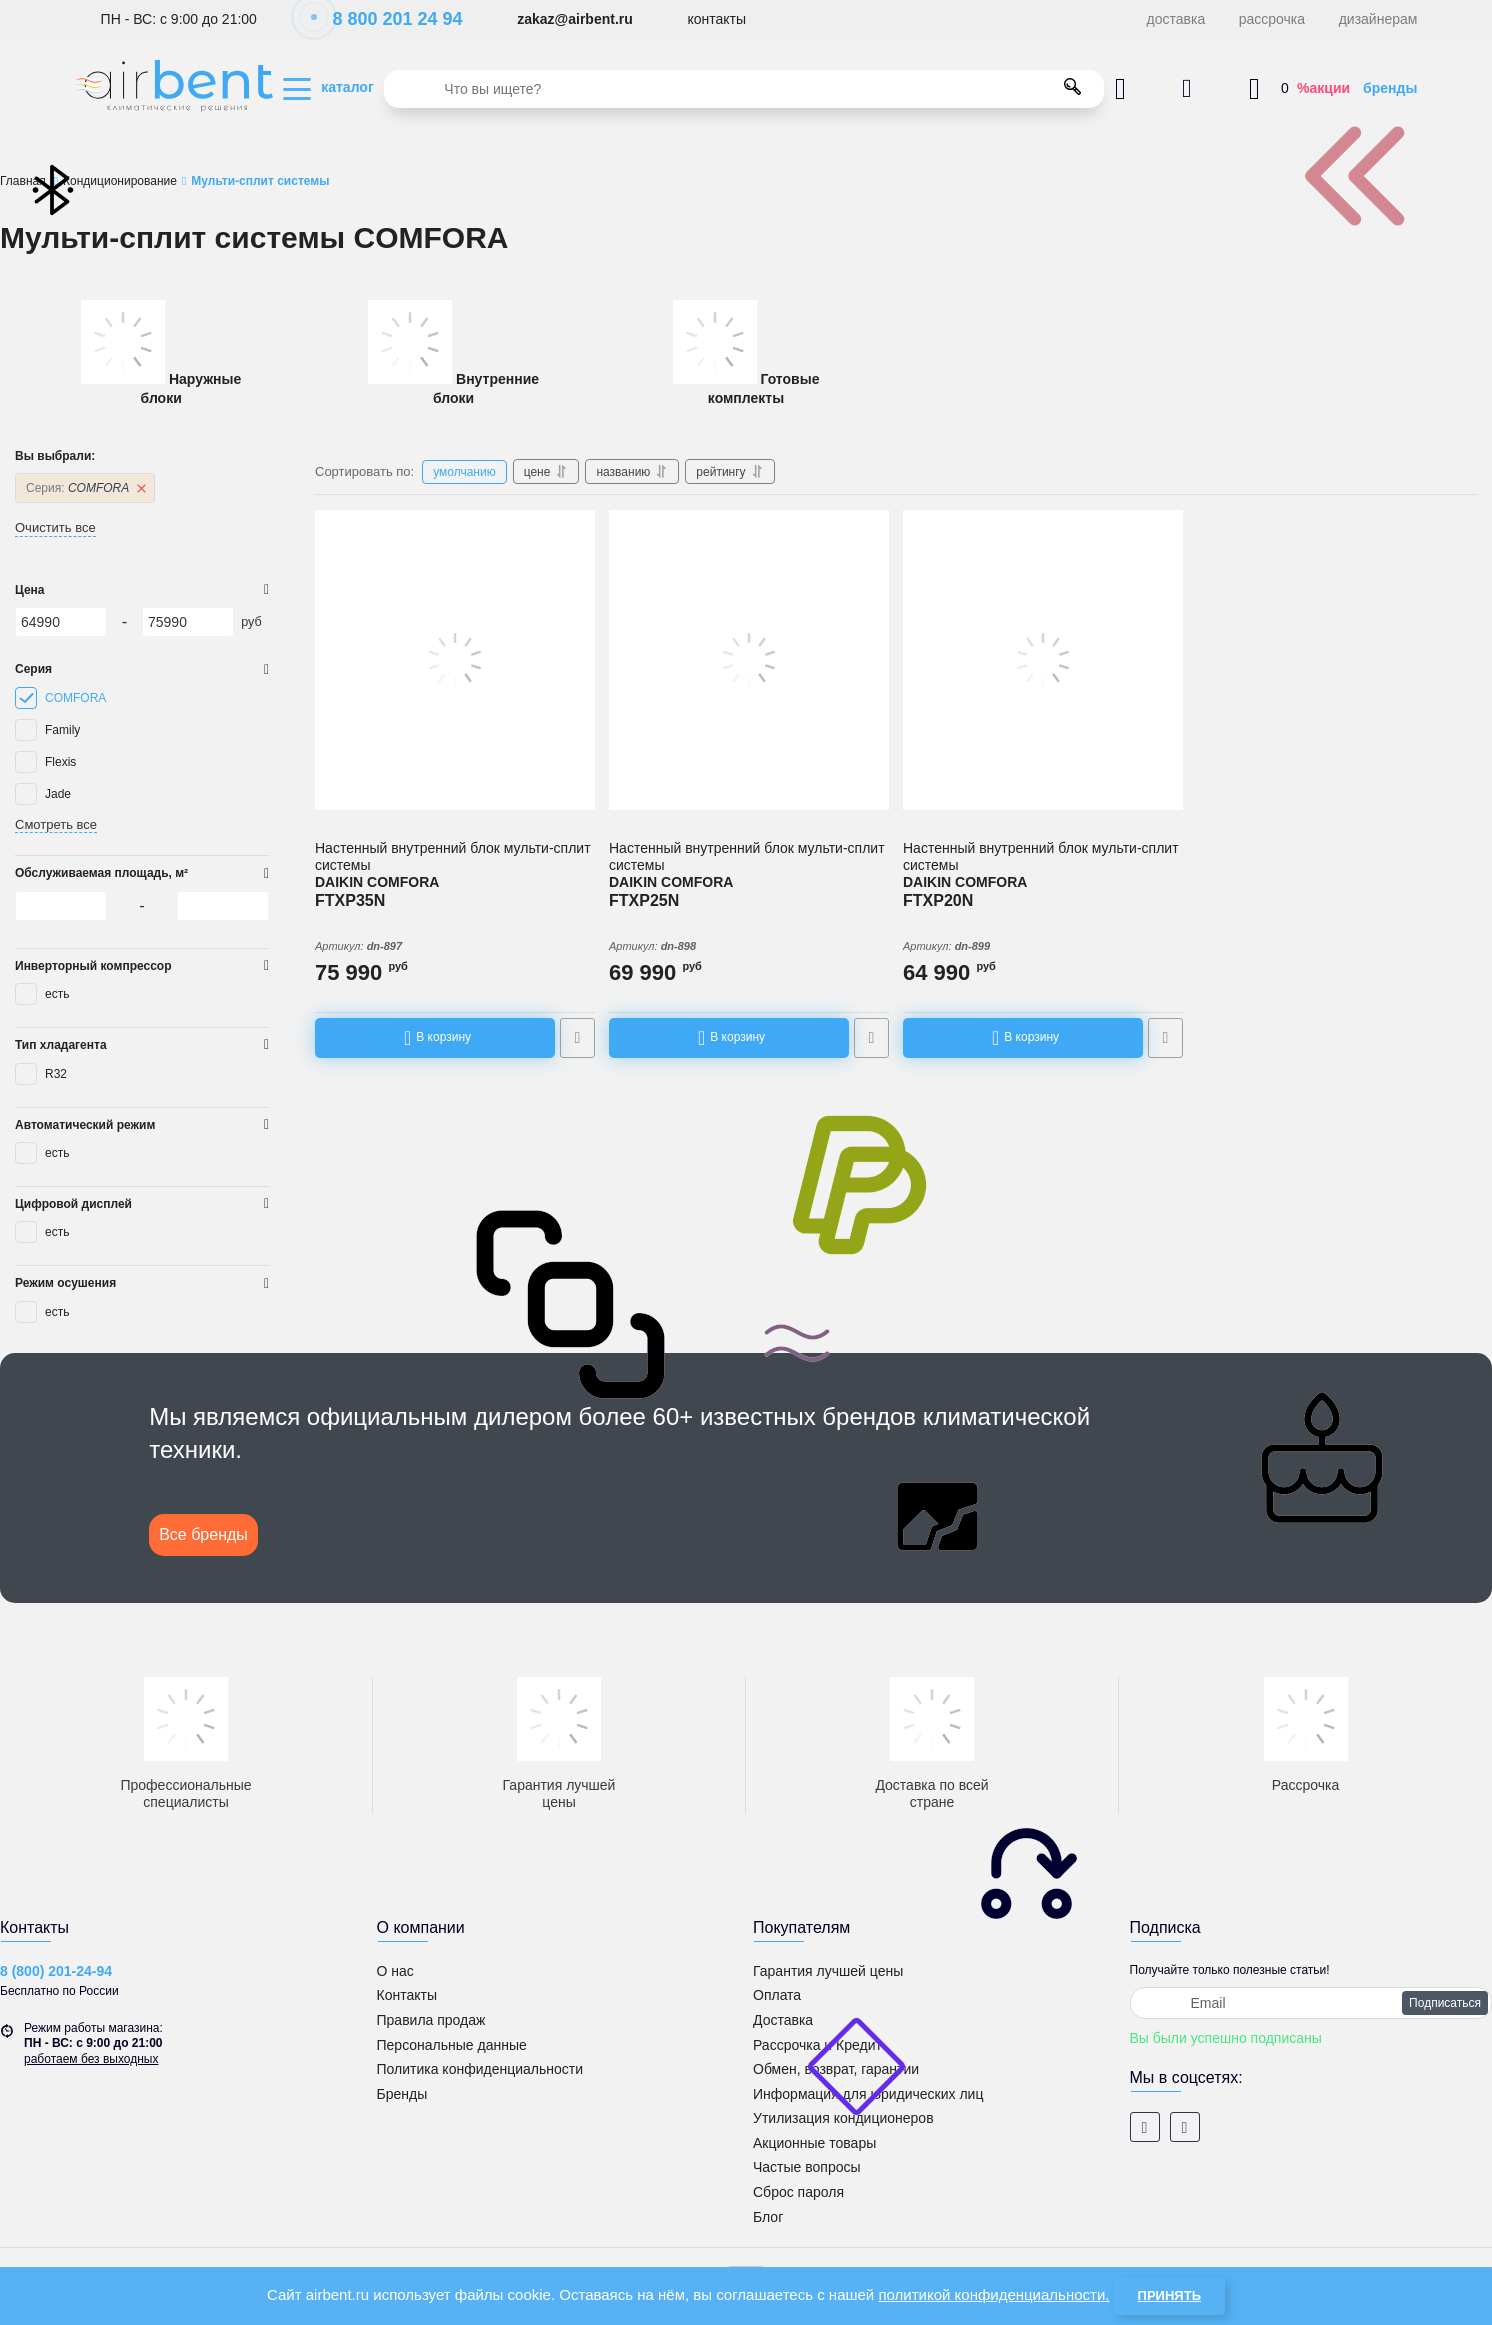 The image size is (1492, 2325). I want to click on indicates premium or valuable content, so click(856, 2066).